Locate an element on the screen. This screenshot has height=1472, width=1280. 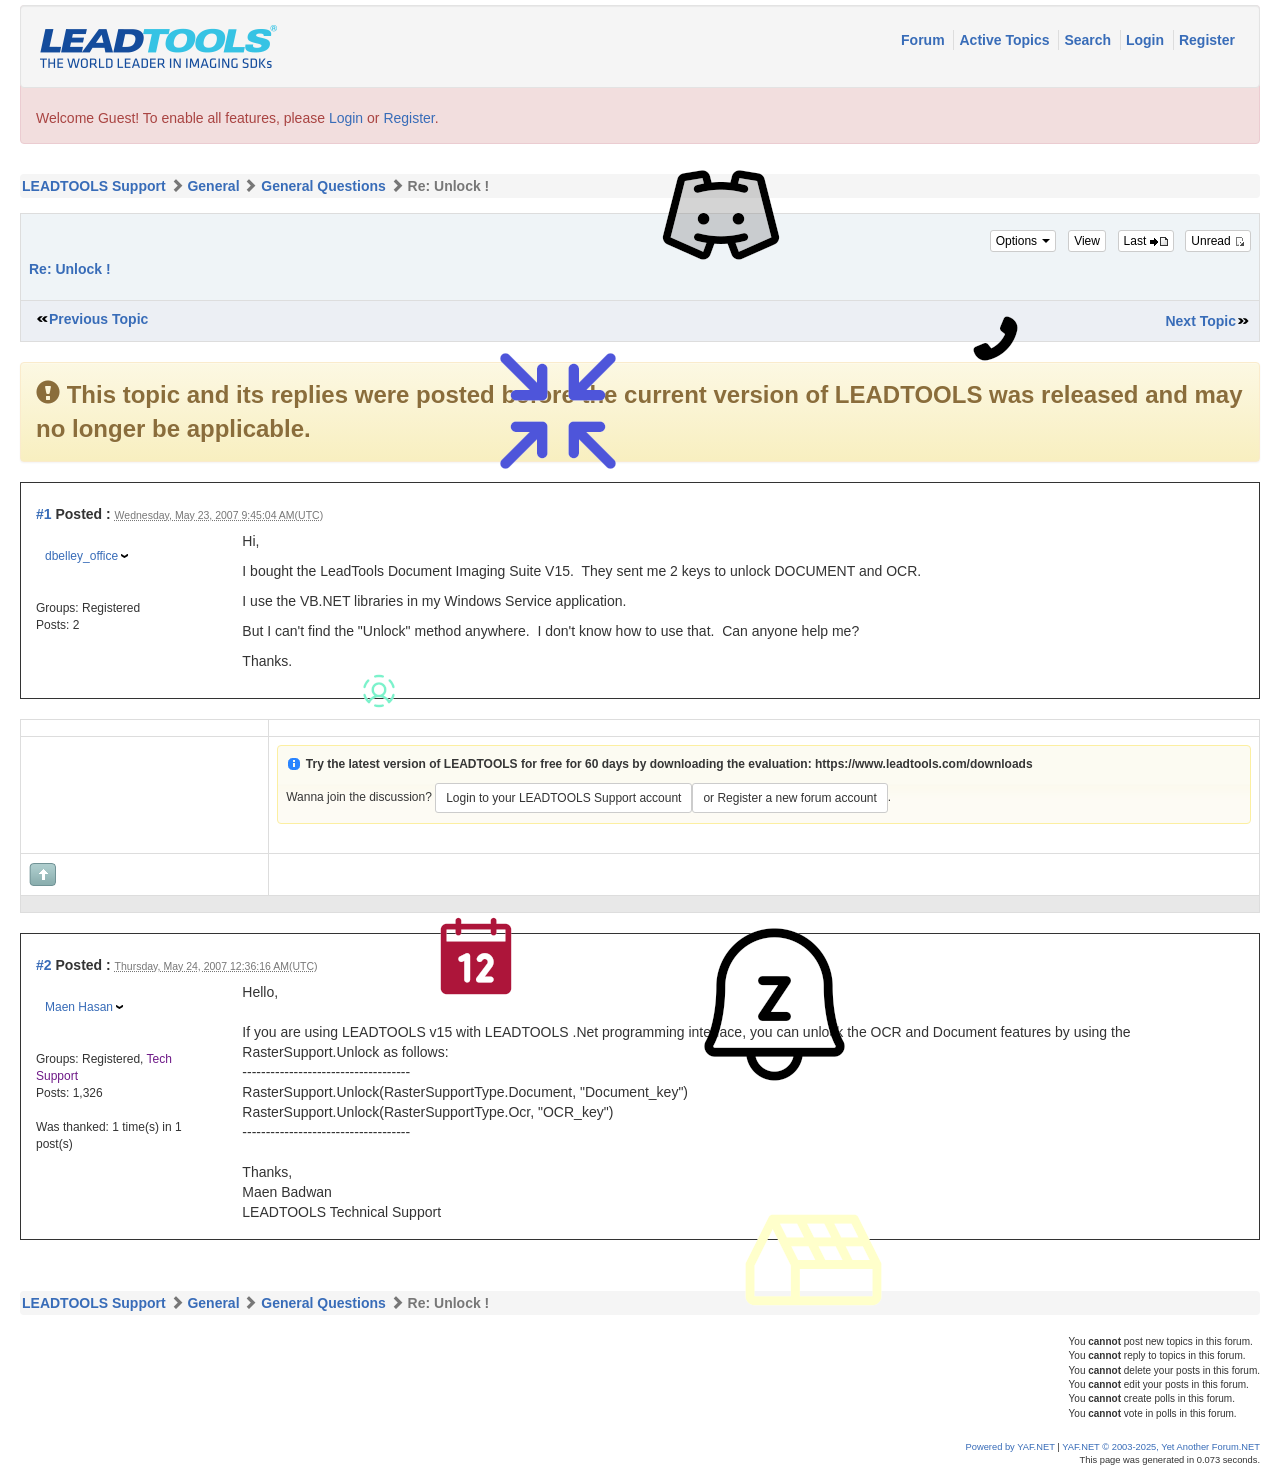
open calendar or date picker is located at coordinates (476, 959).